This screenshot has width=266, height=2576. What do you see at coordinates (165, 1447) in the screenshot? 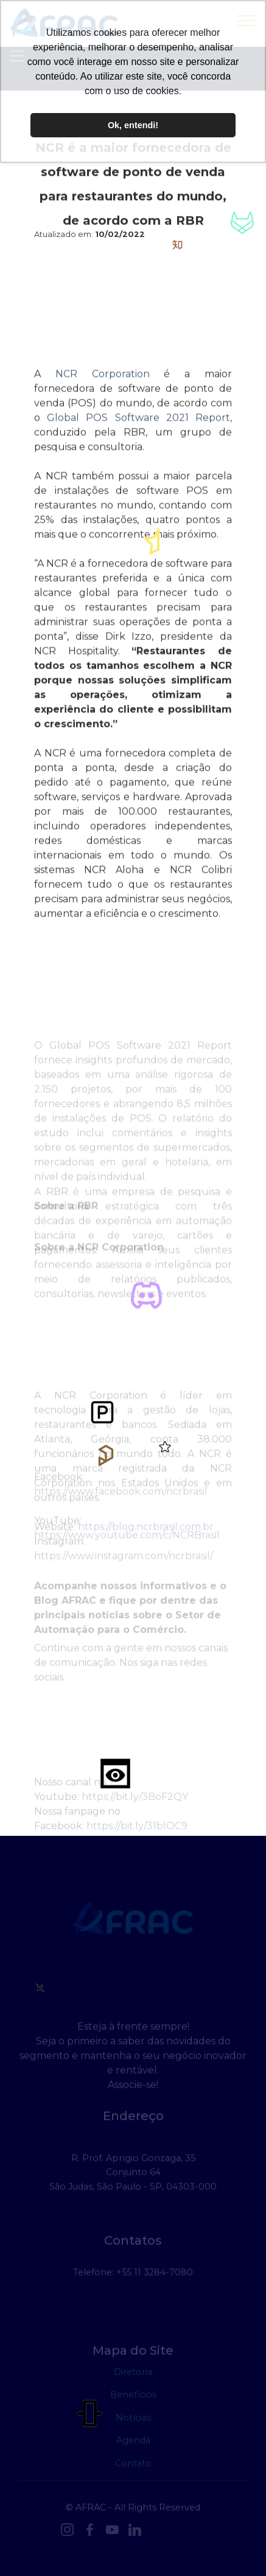
I see `add to favorites` at bounding box center [165, 1447].